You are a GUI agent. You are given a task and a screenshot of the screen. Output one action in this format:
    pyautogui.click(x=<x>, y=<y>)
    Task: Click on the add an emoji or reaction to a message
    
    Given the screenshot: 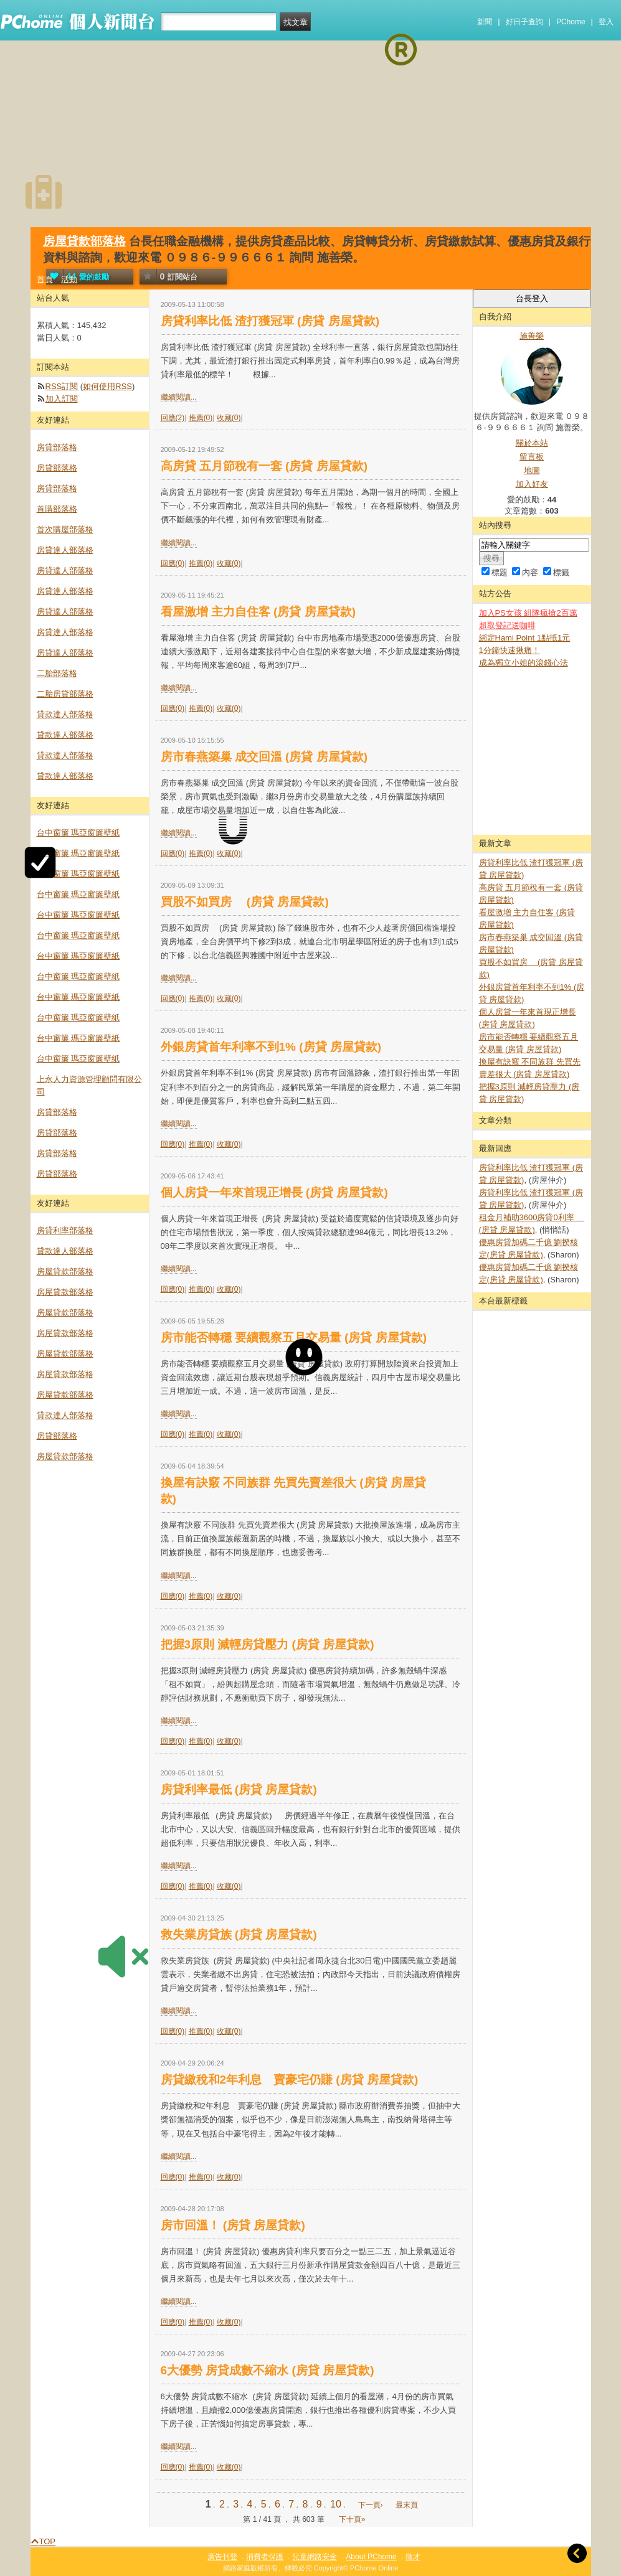 What is the action you would take?
    pyautogui.click(x=304, y=1357)
    